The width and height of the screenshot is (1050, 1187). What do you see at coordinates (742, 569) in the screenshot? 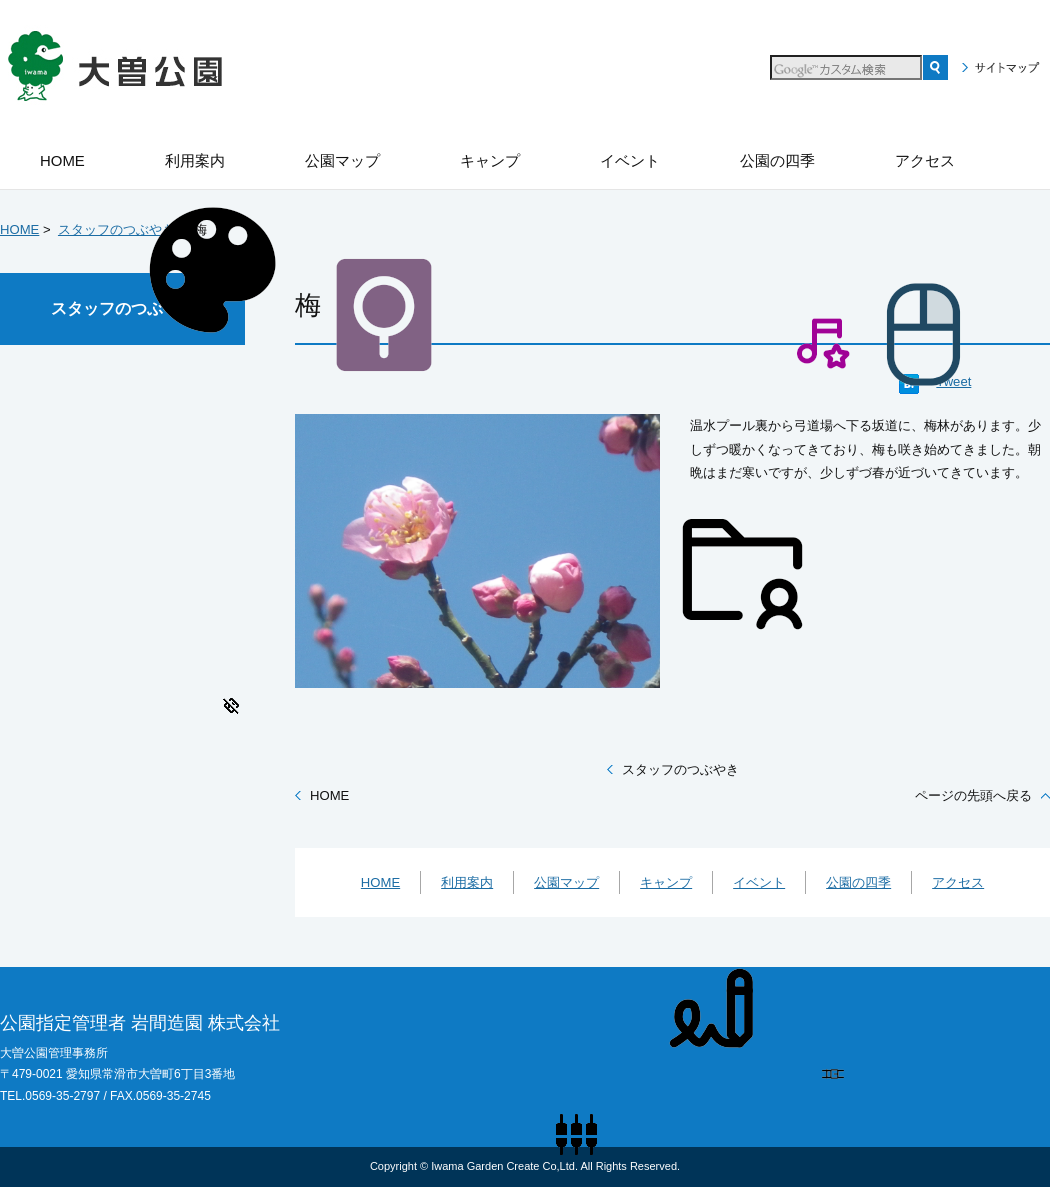
I see `access user profile folder` at bounding box center [742, 569].